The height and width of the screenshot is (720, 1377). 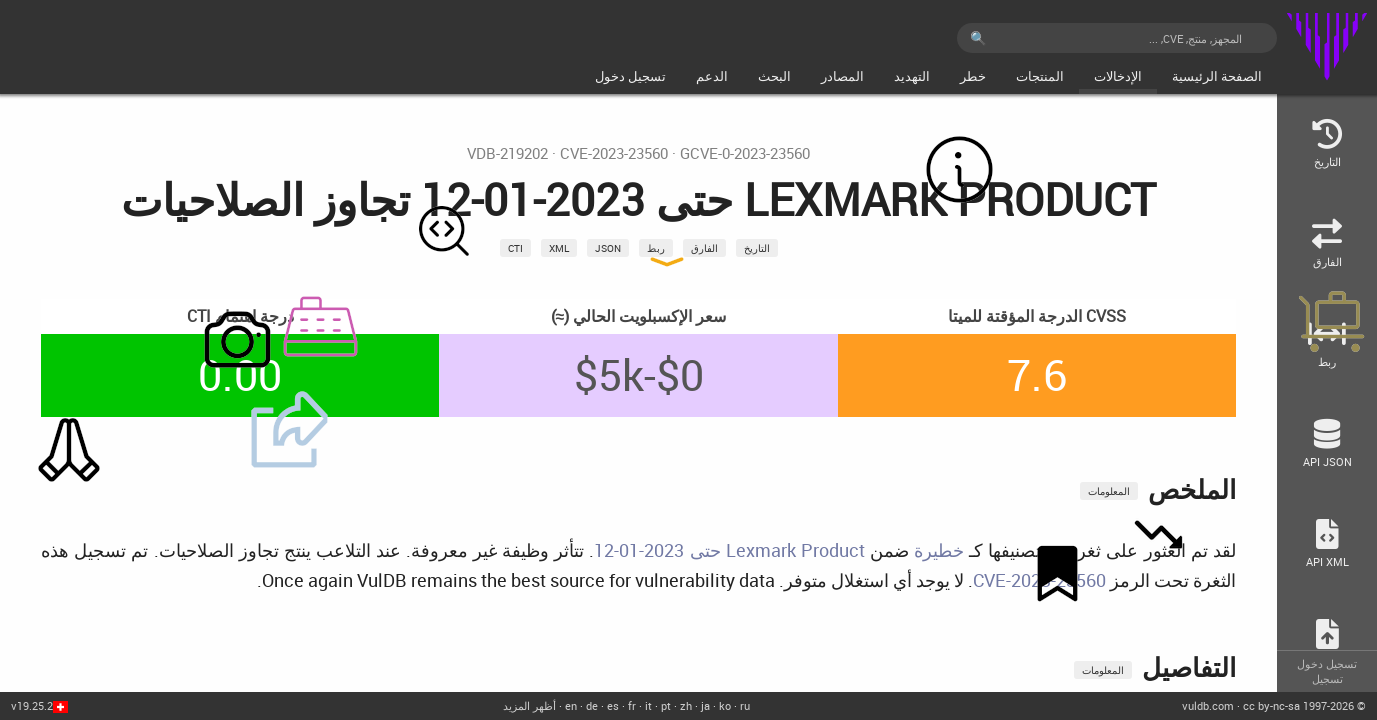 I want to click on expand content or dropdown menu, so click(x=667, y=261).